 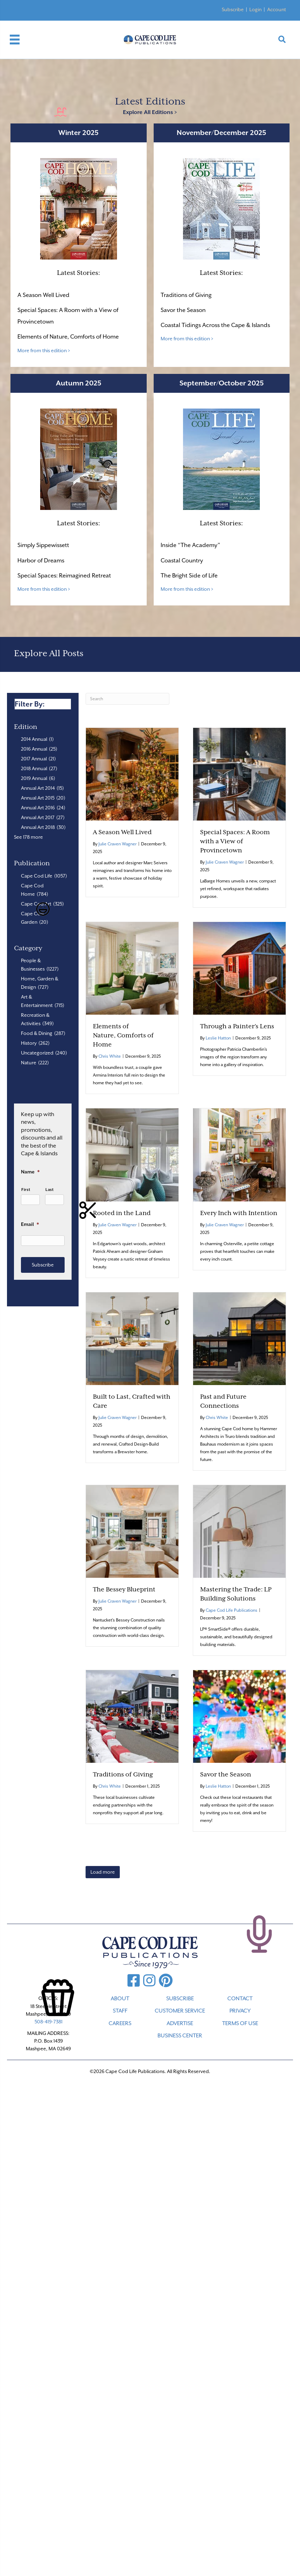 I want to click on indicates swimming pool amenity available, so click(x=60, y=112).